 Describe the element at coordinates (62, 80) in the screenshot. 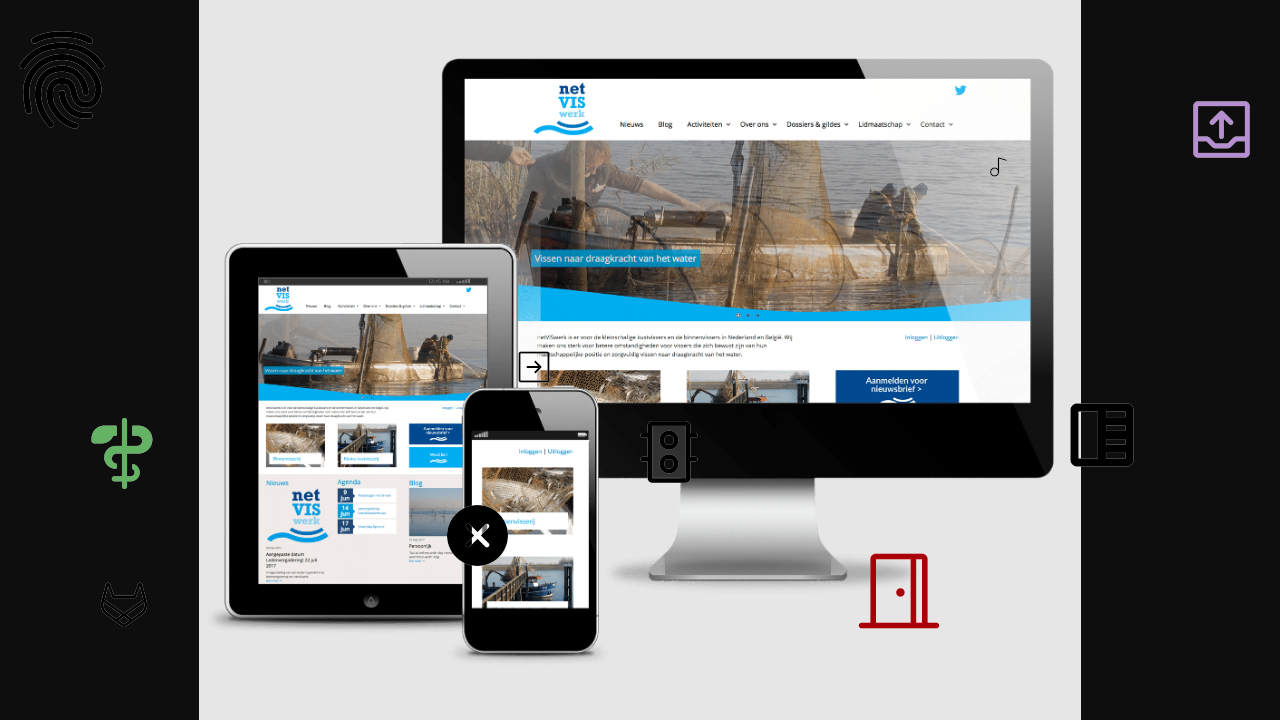

I see `authenticate with fingerprint` at that location.